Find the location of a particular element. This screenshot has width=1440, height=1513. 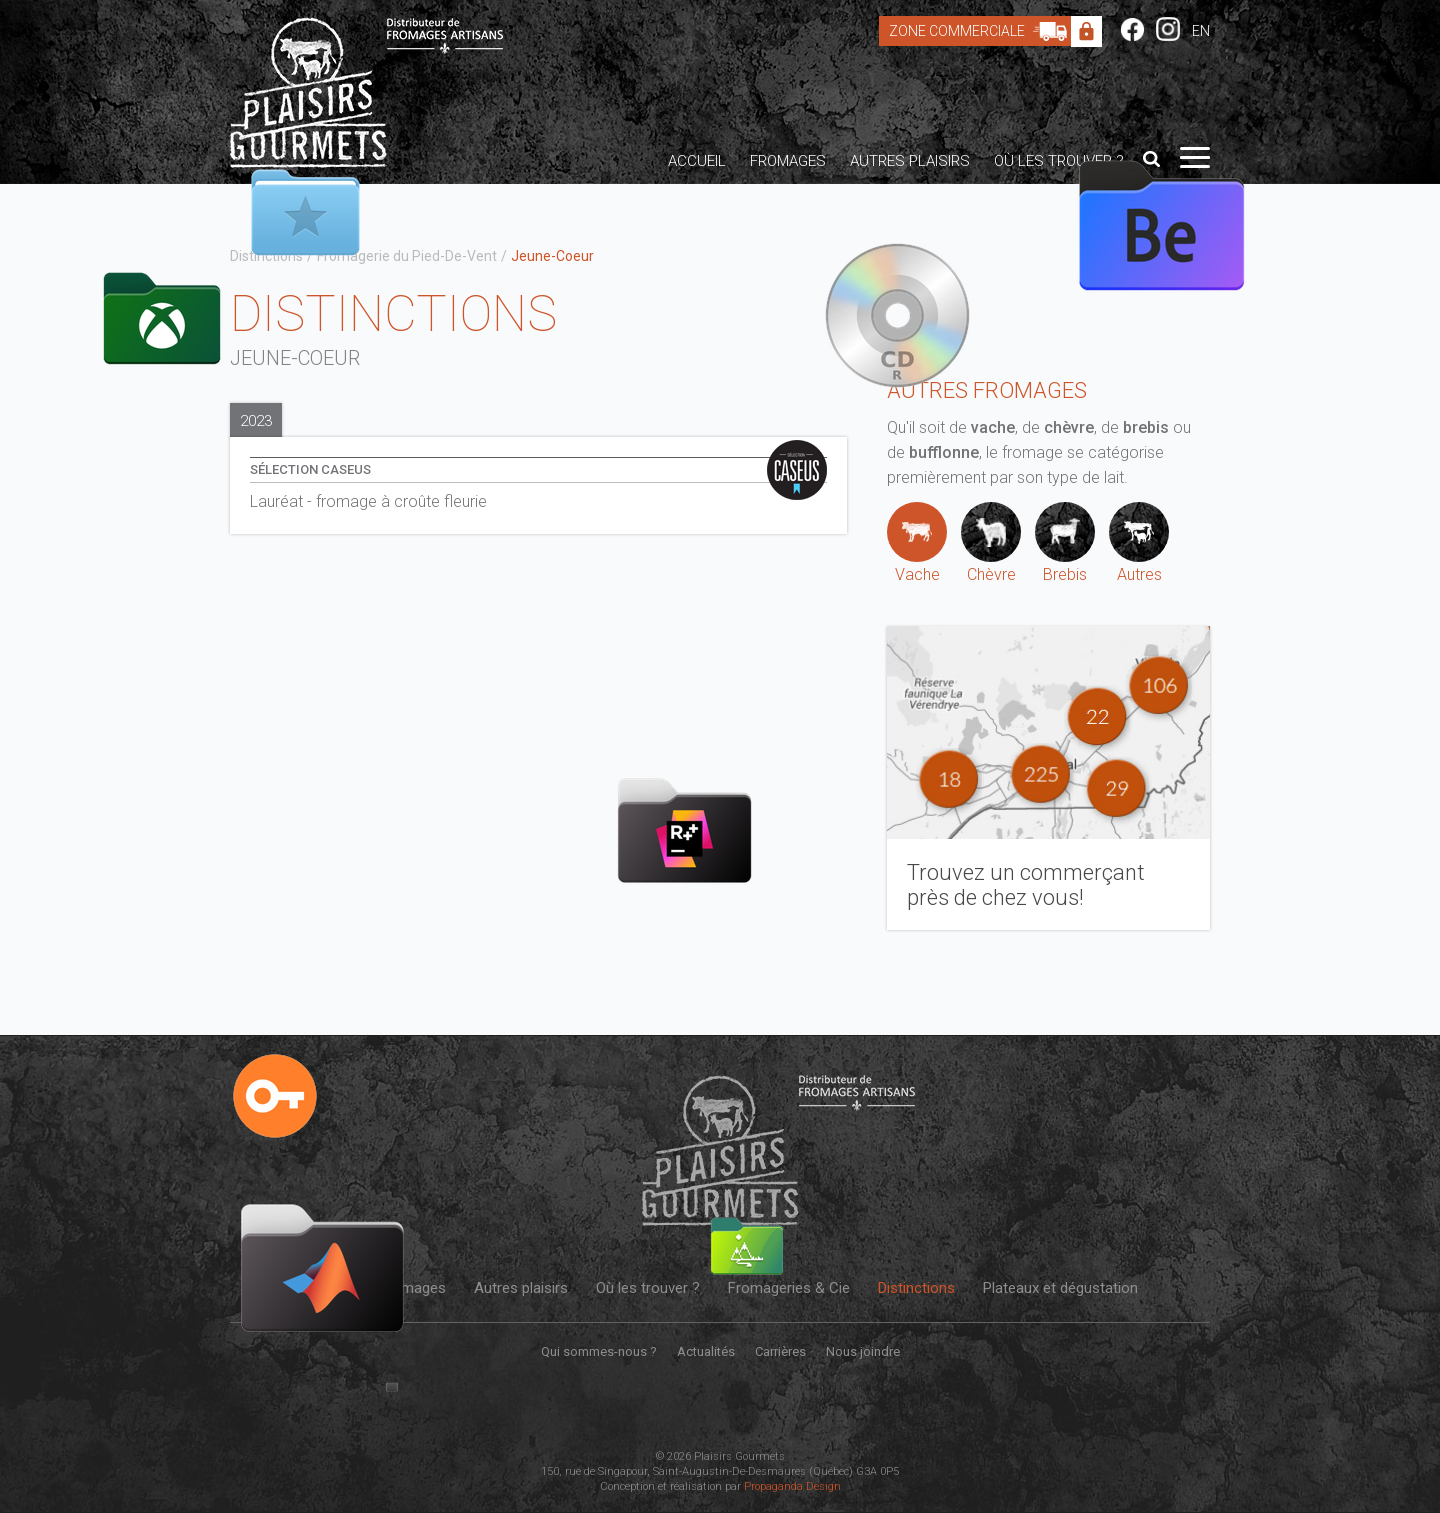

open your bookmarked files folder is located at coordinates (305, 212).